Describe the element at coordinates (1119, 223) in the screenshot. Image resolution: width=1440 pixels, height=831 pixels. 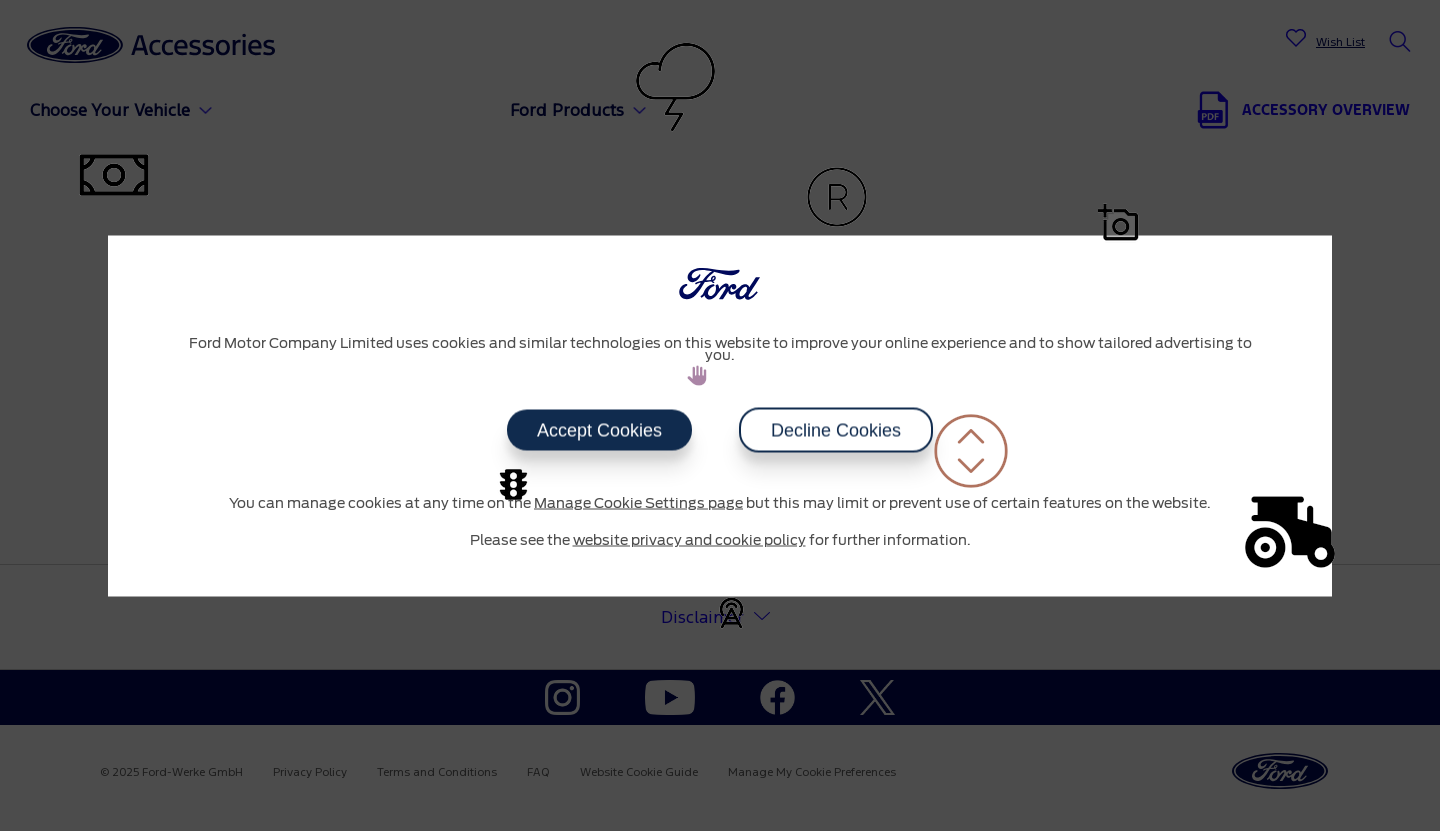
I see `add a new photo` at that location.